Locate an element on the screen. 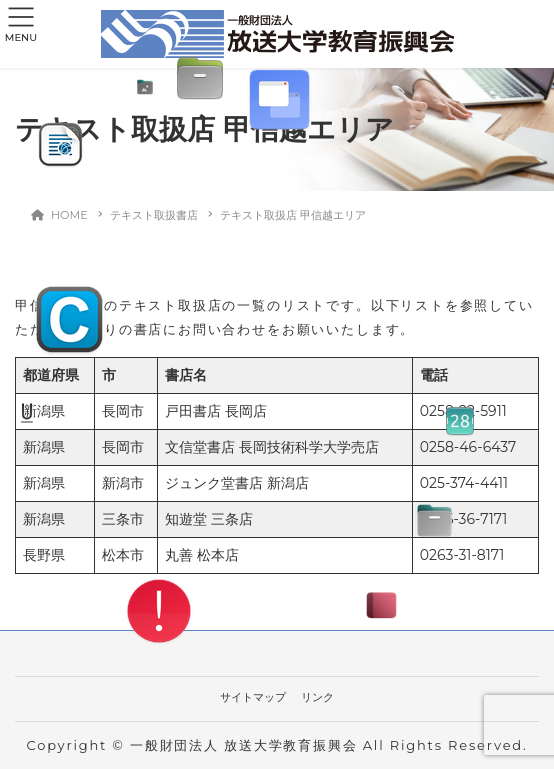 This screenshot has height=769, width=554. indicates an application error or crash is located at coordinates (159, 611).